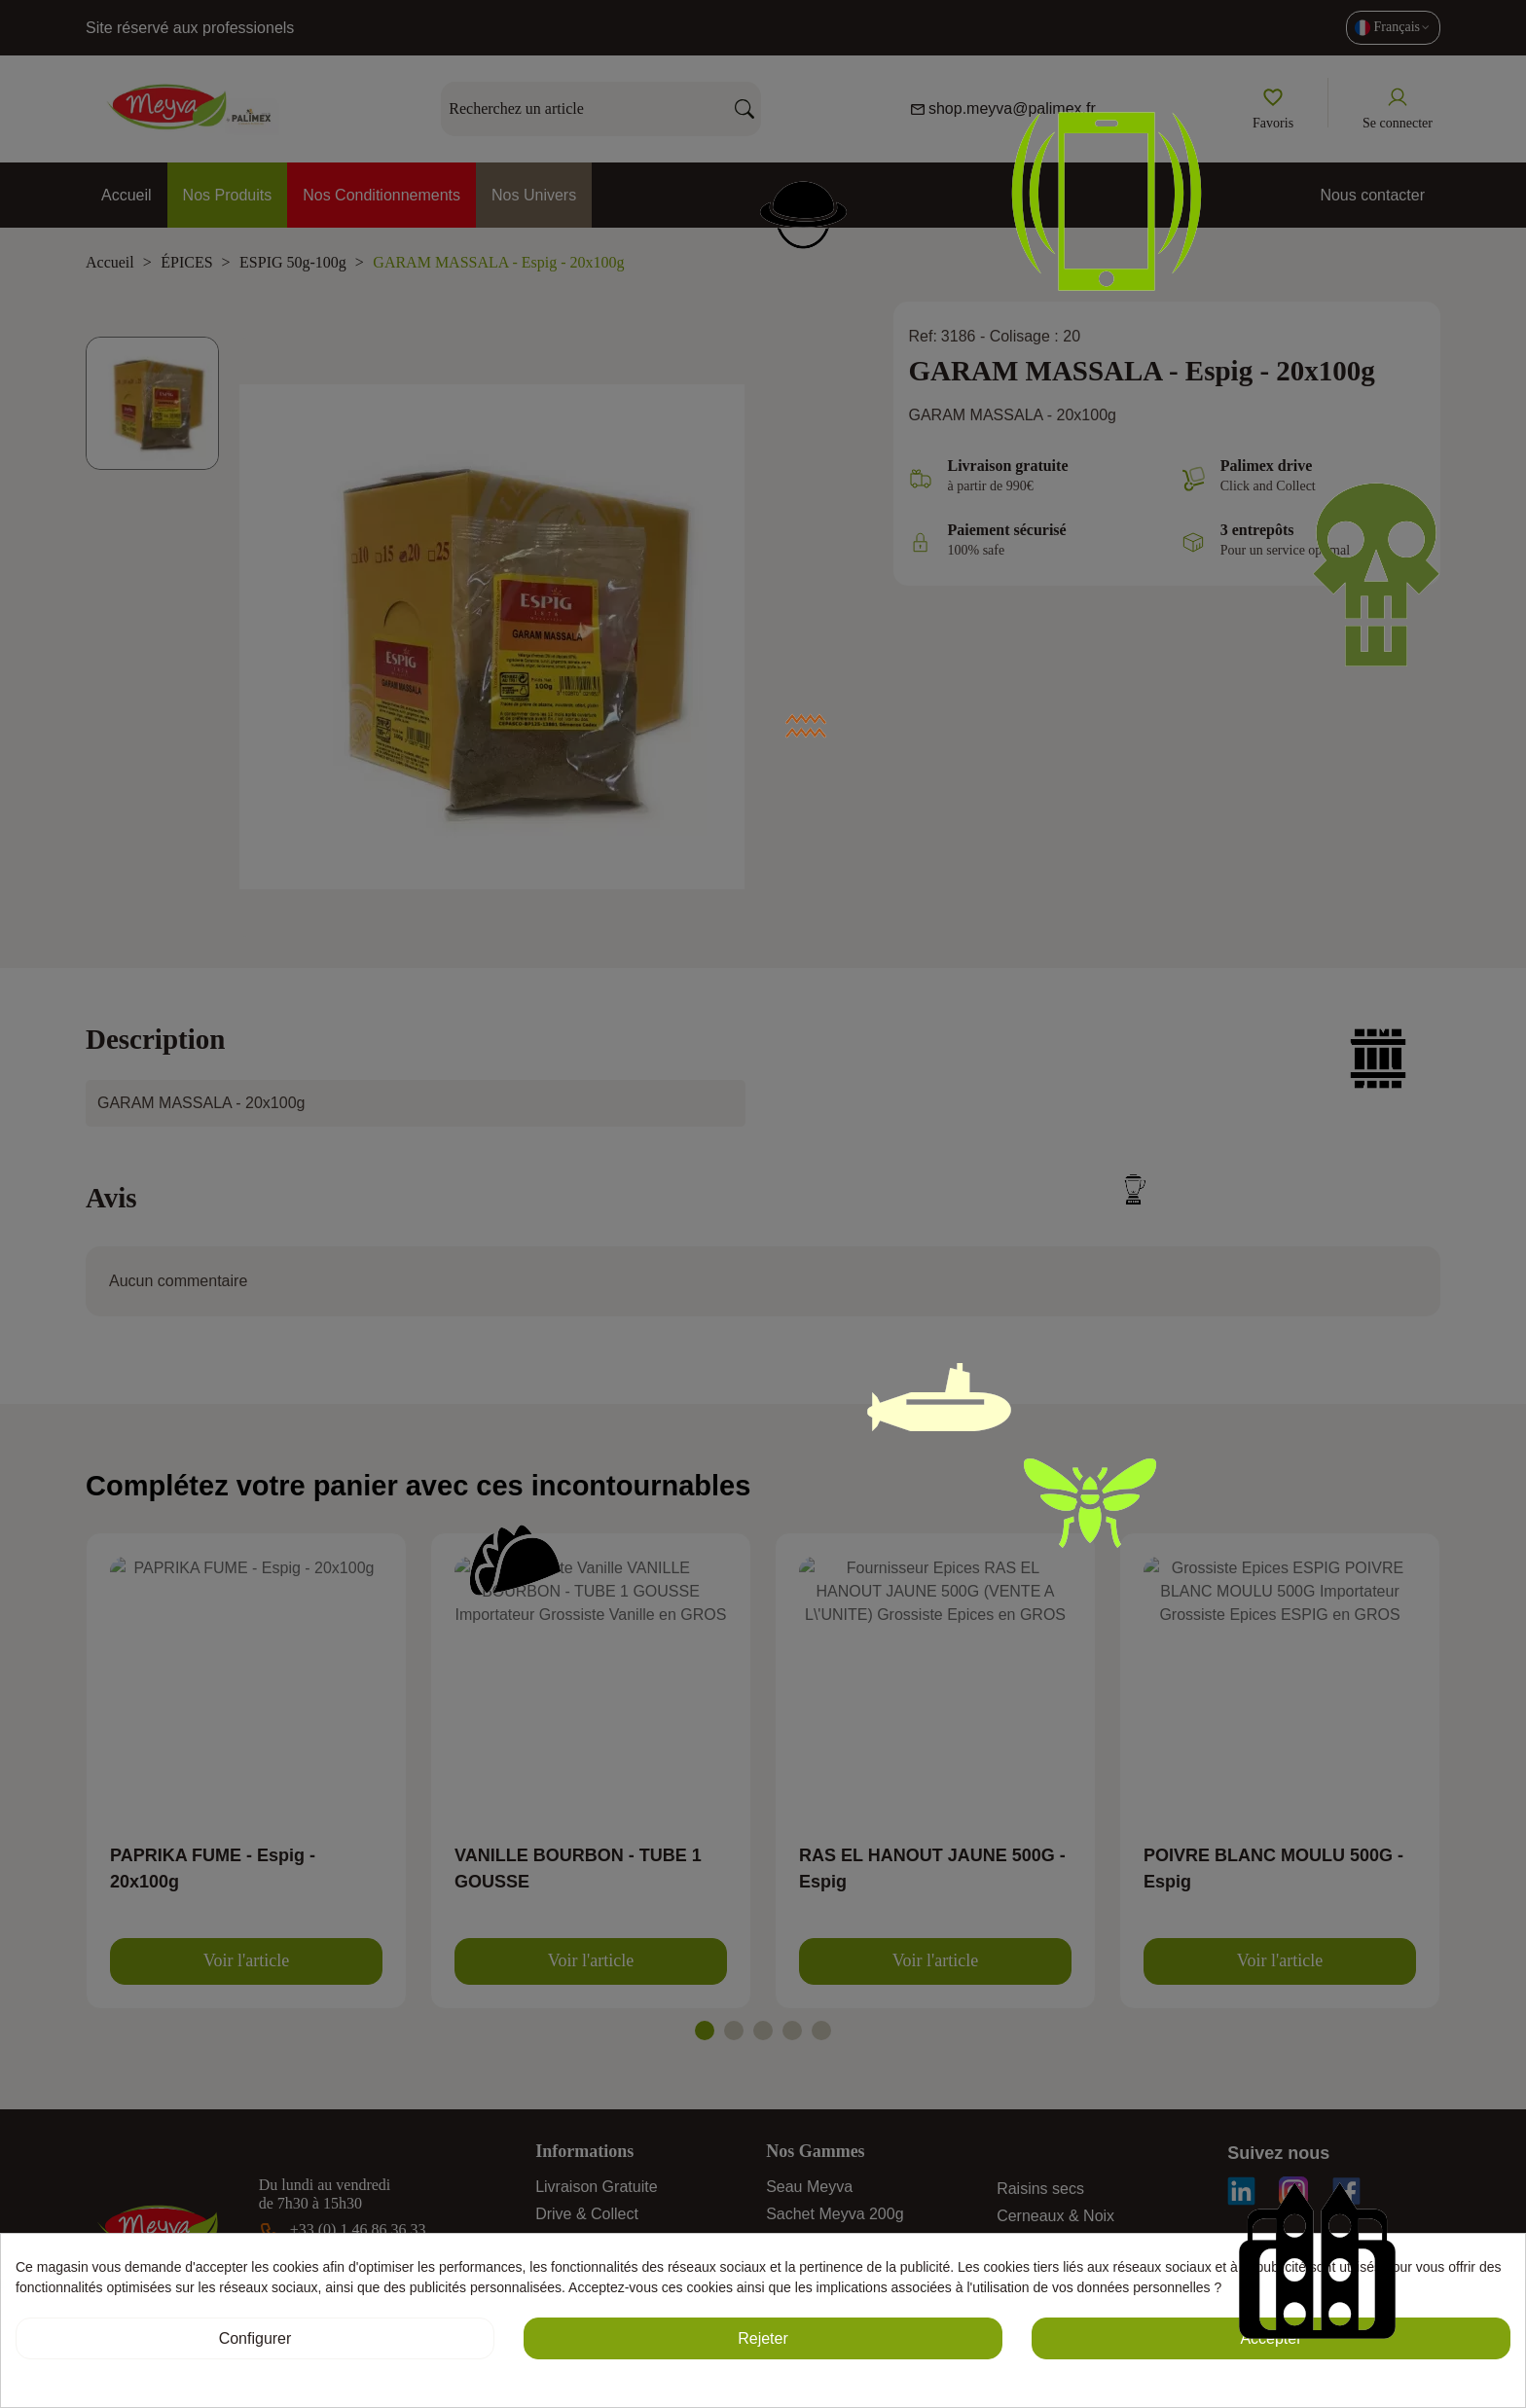  What do you see at coordinates (515, 1560) in the screenshot?
I see `browse mexican food options` at bounding box center [515, 1560].